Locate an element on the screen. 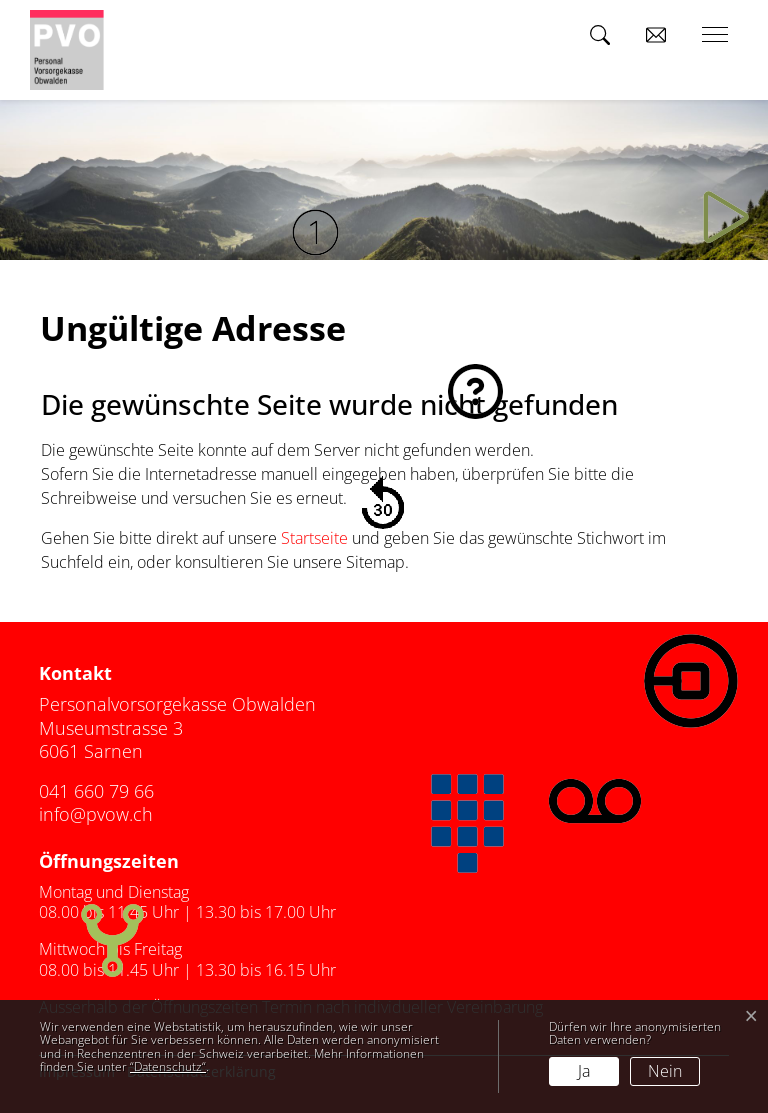 The image size is (768, 1113). access help or support is located at coordinates (475, 391).